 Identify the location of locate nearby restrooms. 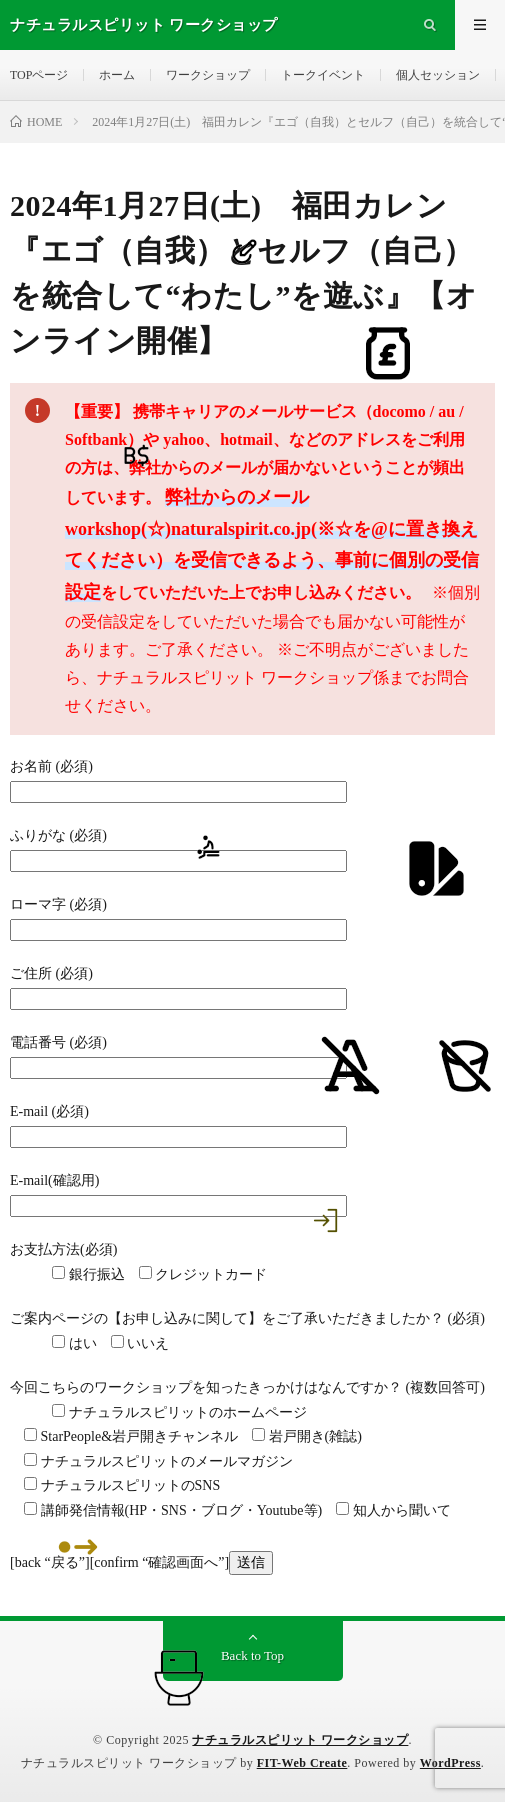
(179, 1677).